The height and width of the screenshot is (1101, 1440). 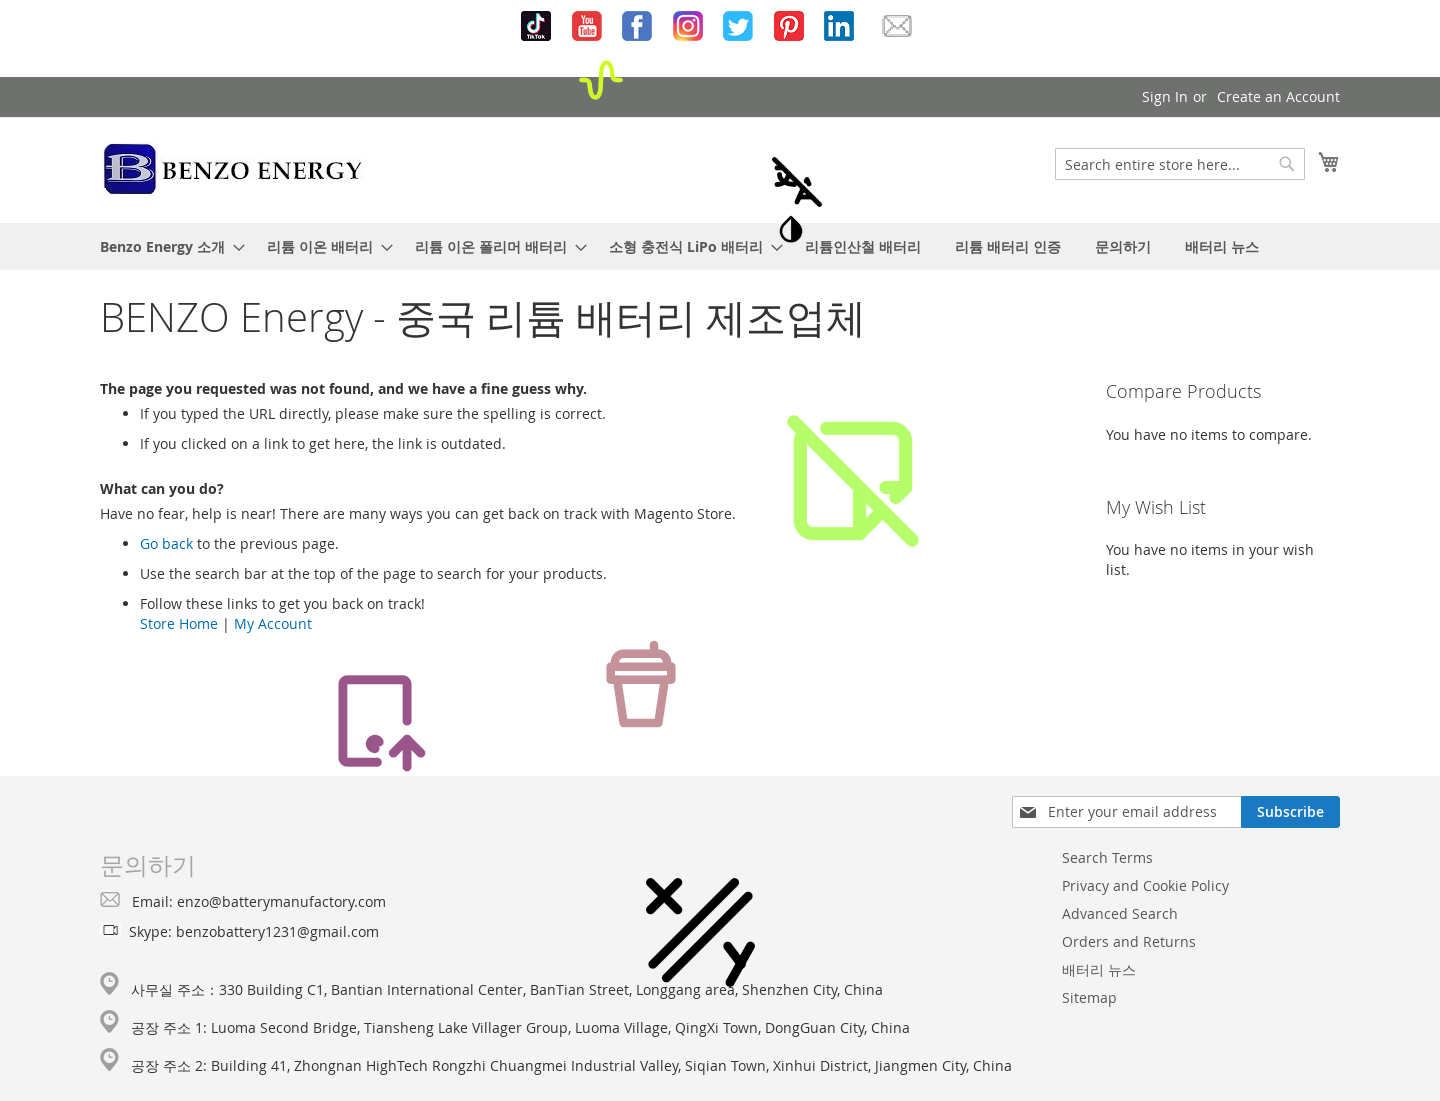 What do you see at coordinates (853, 481) in the screenshot?
I see `notes feature is disabled or unavailable` at bounding box center [853, 481].